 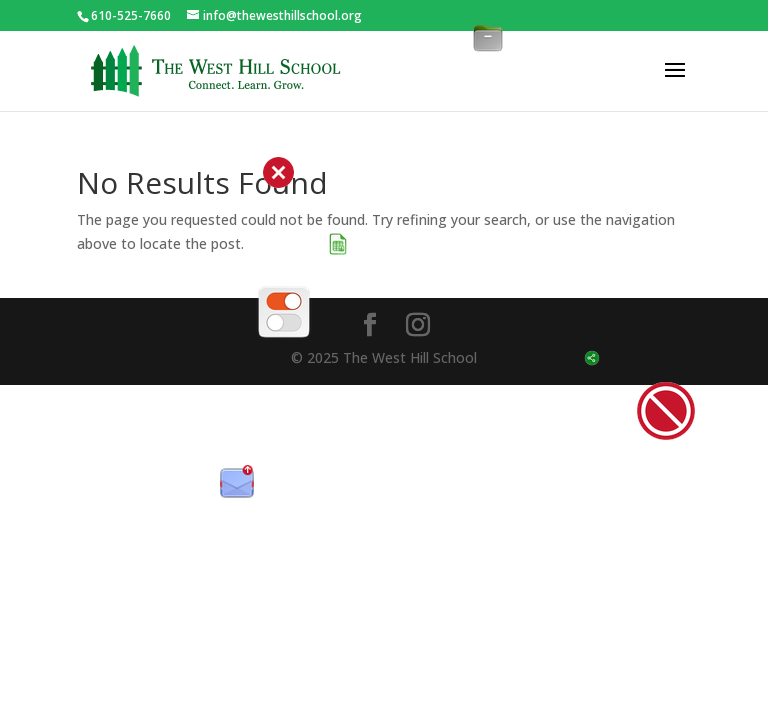 I want to click on cancel or close the calculator, so click(x=278, y=172).